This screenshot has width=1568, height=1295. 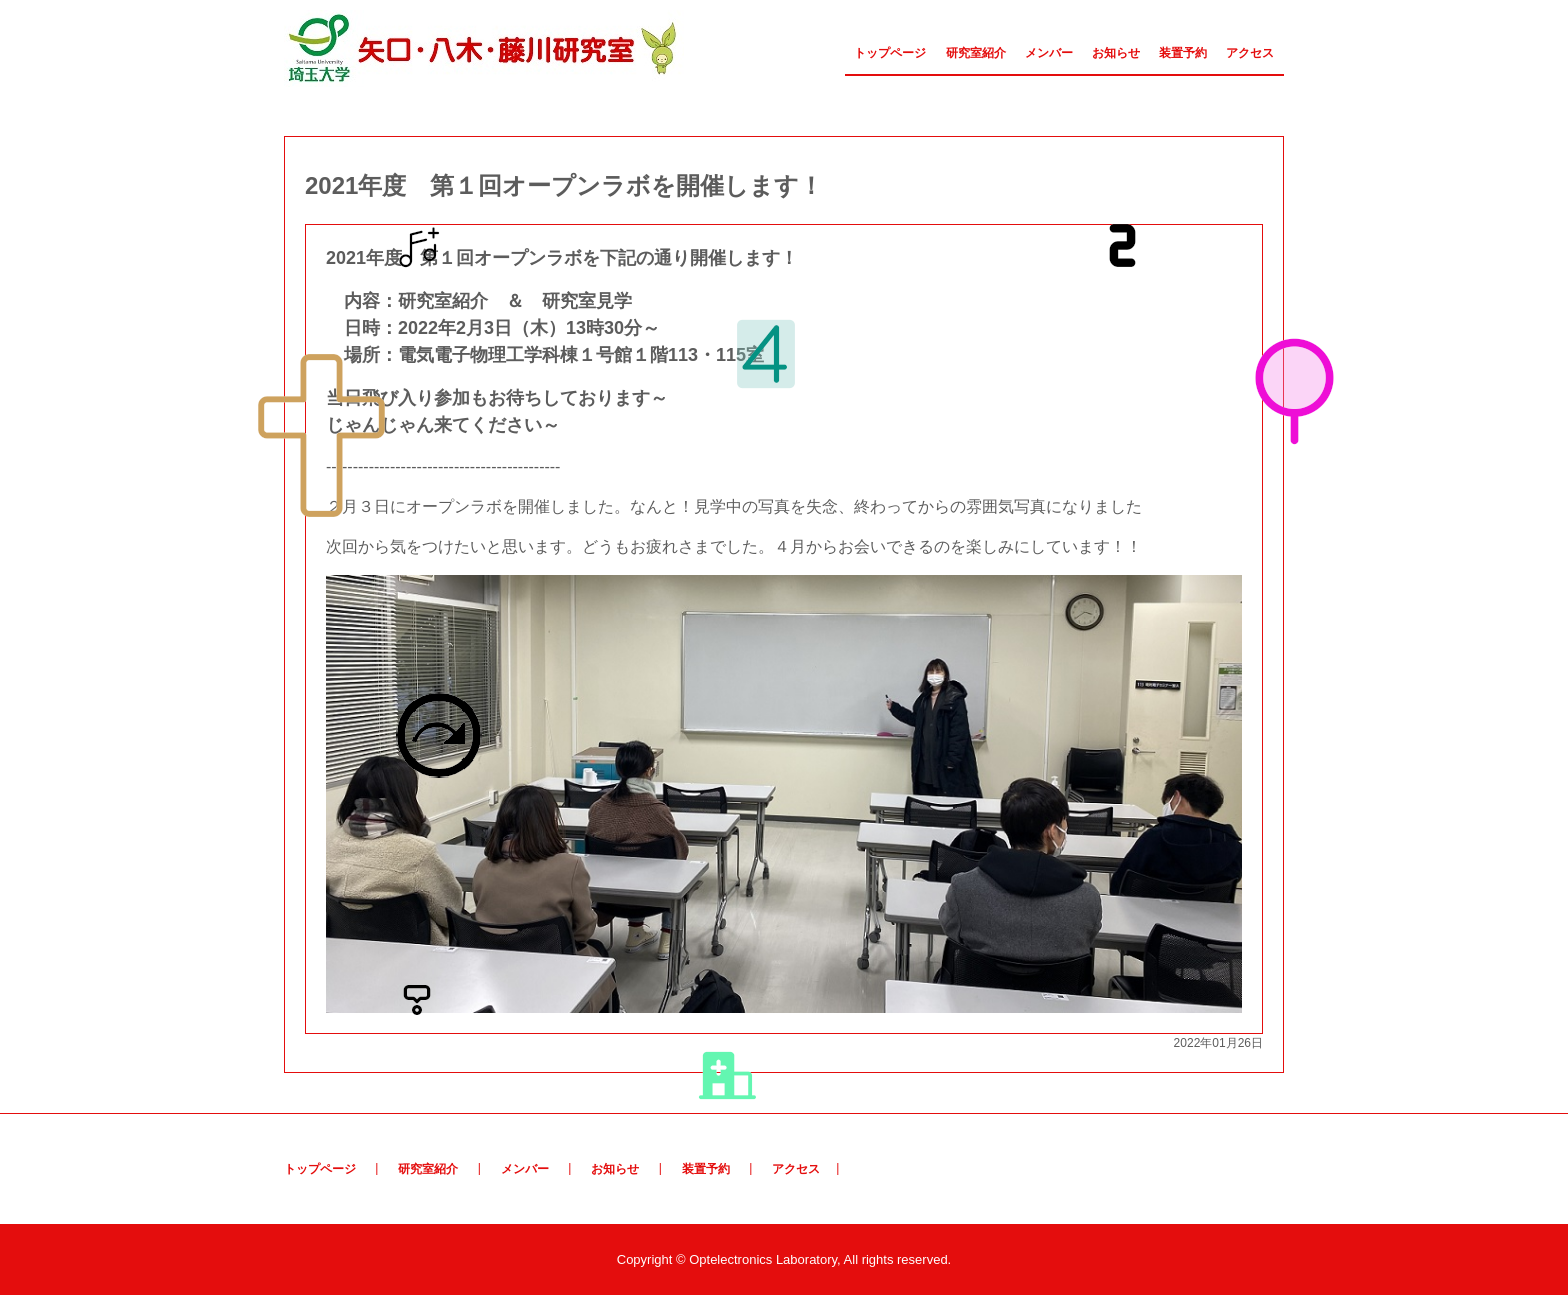 I want to click on select neuter or non-binary gender option, so click(x=1294, y=389).